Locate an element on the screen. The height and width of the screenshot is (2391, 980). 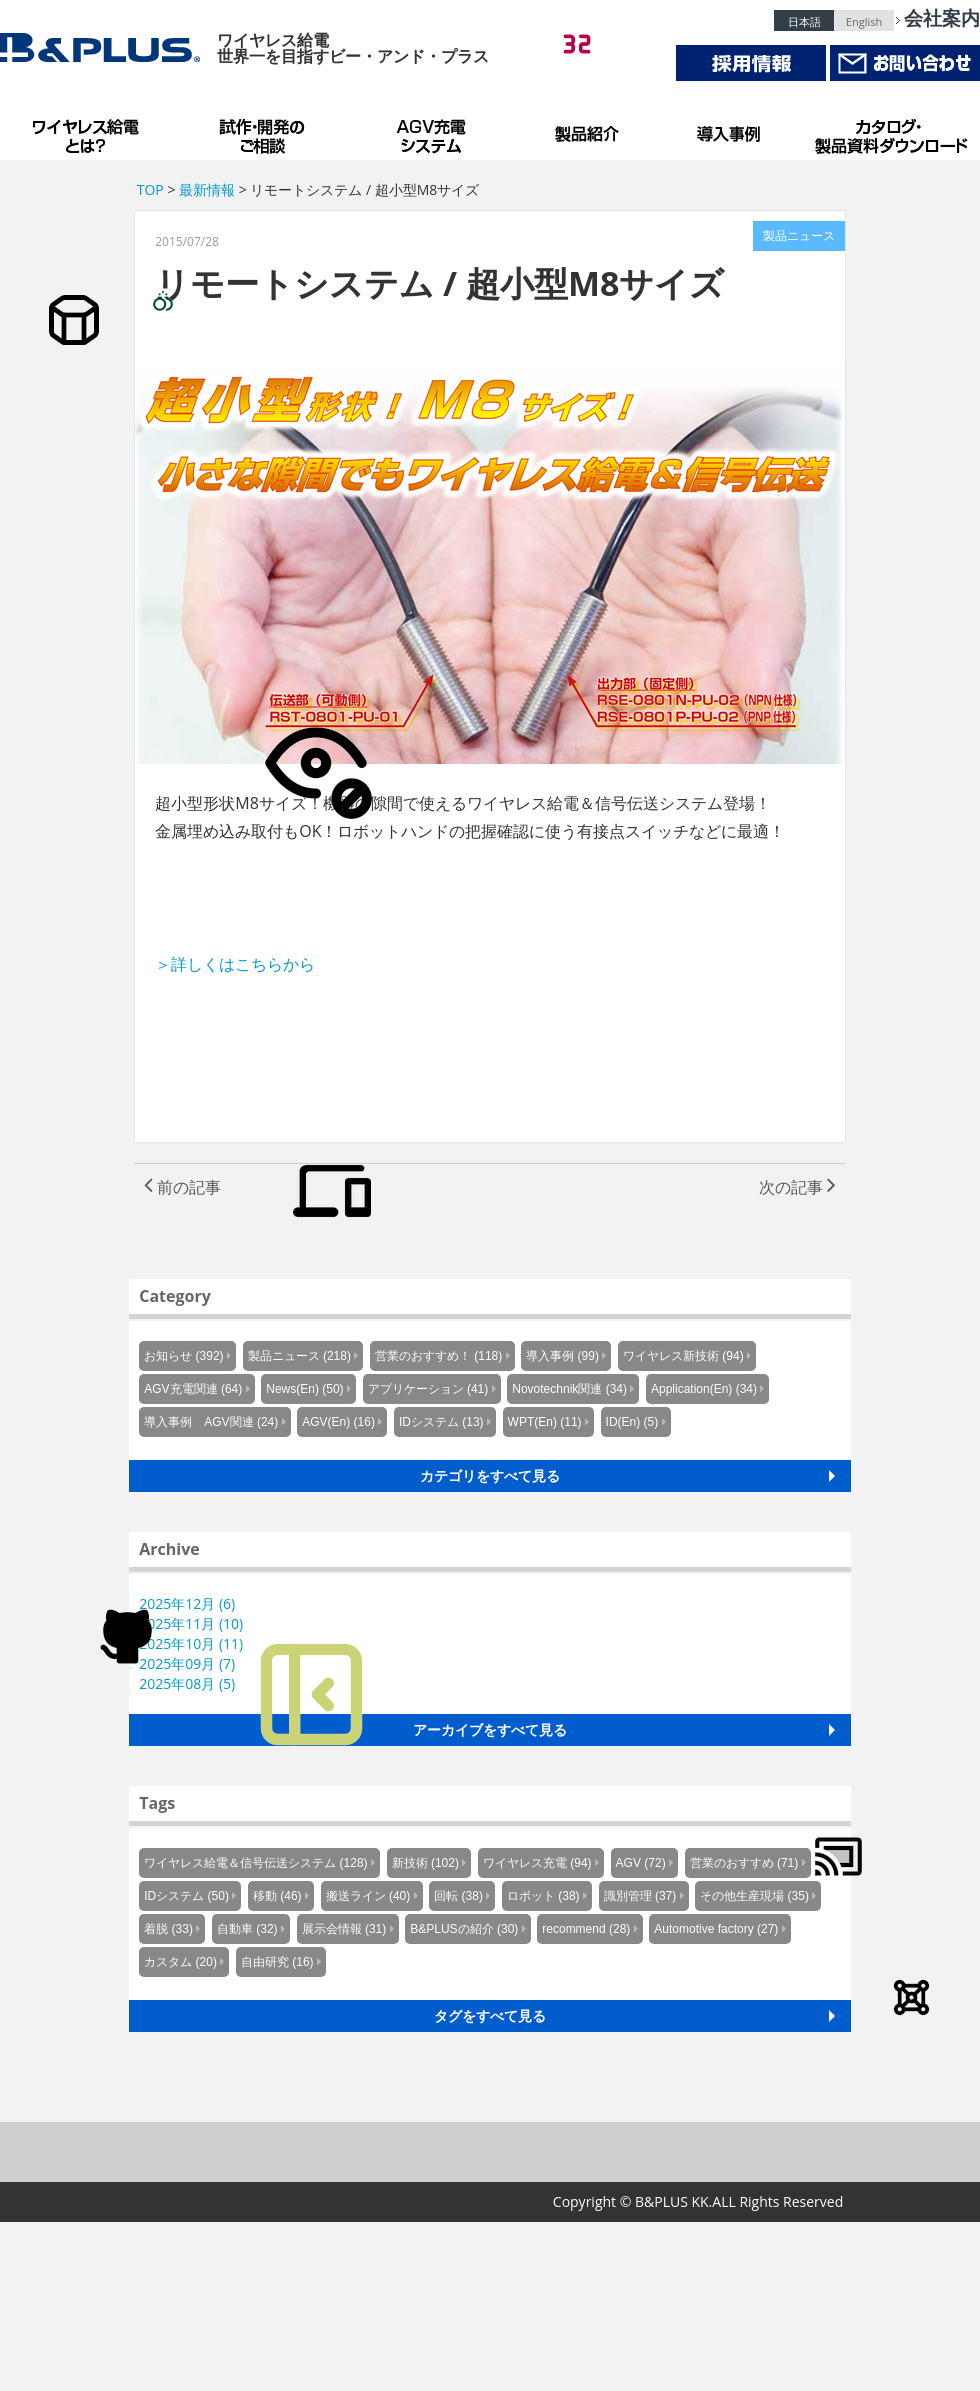
view 3D object or shape is located at coordinates (74, 320).